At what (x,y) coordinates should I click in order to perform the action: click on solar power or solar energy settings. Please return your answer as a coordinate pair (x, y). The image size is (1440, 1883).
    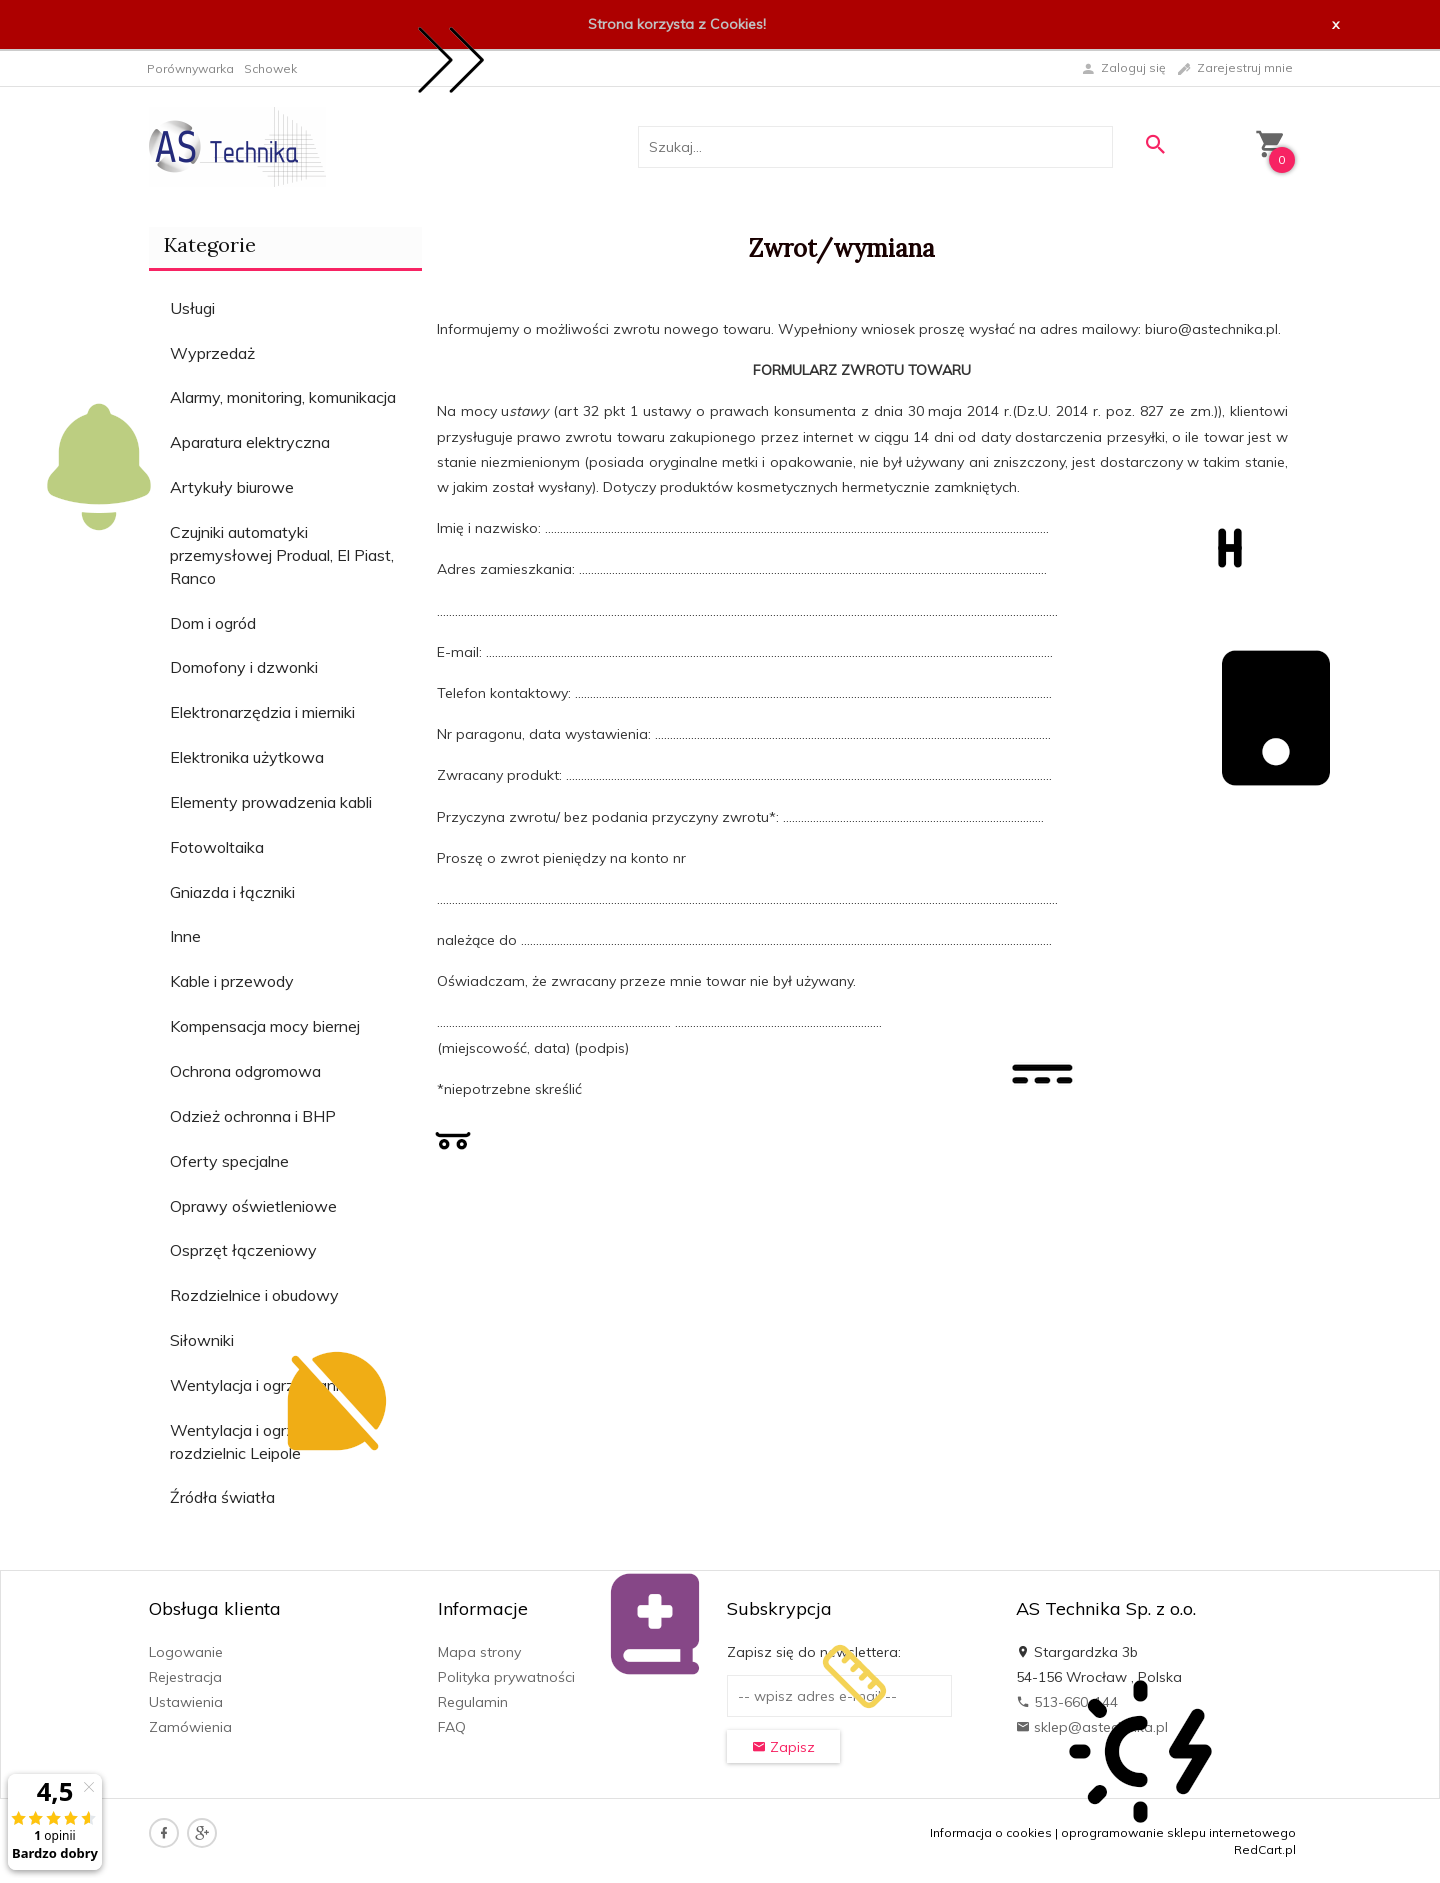
    Looking at the image, I should click on (1140, 1751).